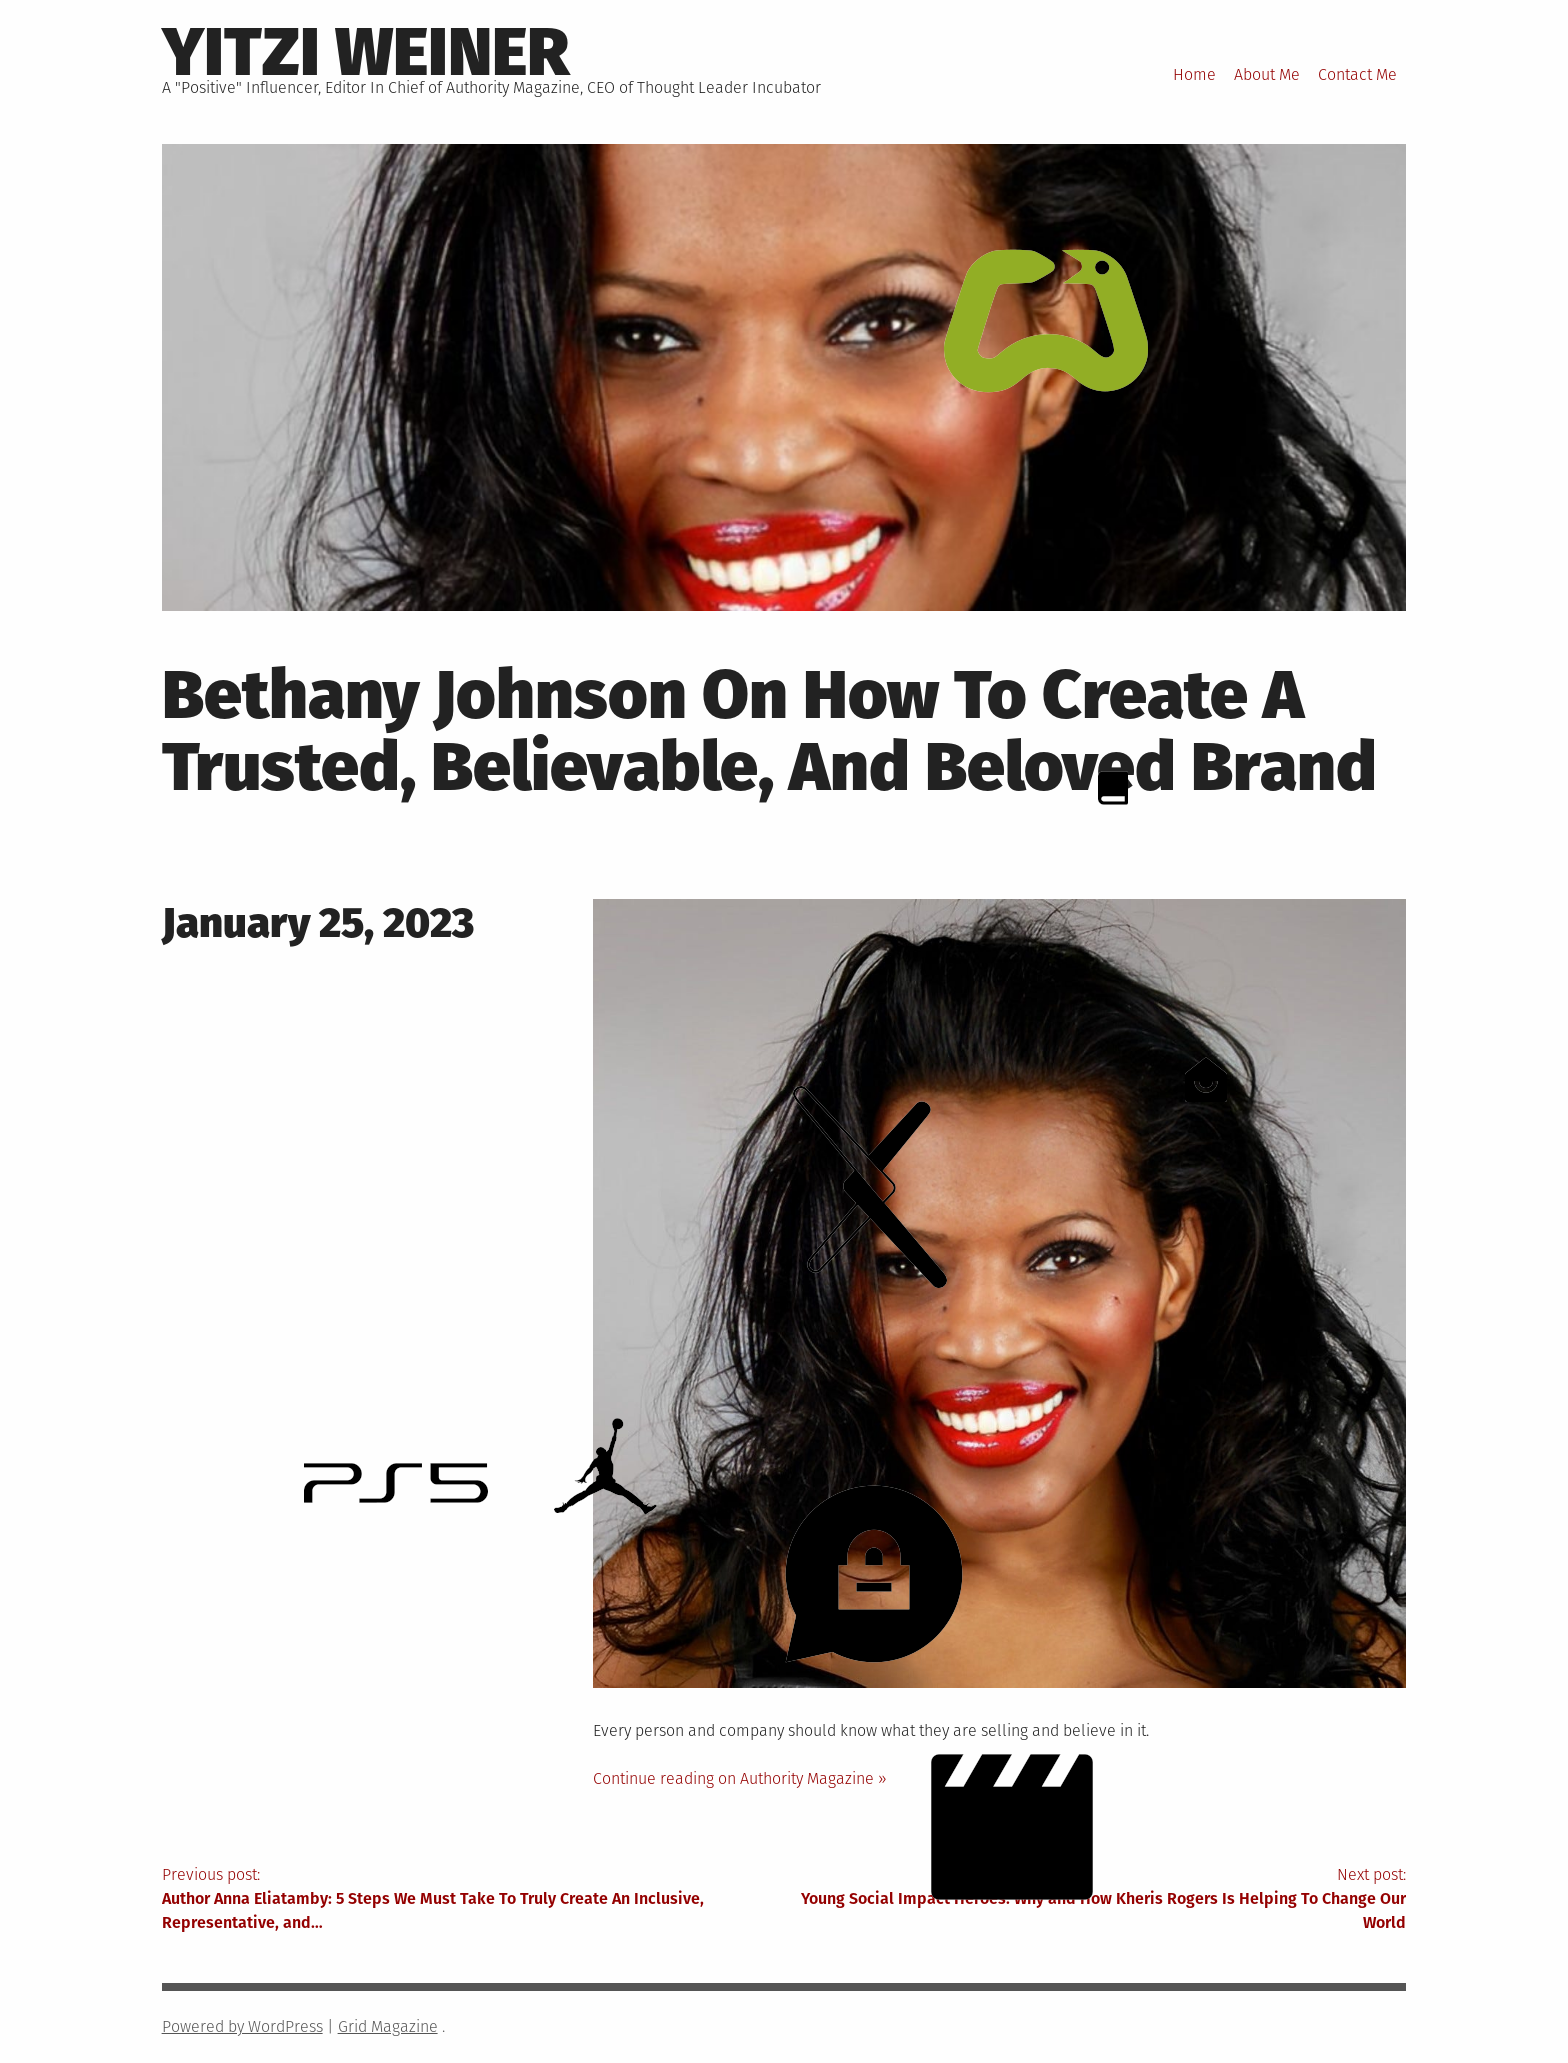  Describe the element at coordinates (870, 1187) in the screenshot. I see `visit arxiv preprint repository` at that location.